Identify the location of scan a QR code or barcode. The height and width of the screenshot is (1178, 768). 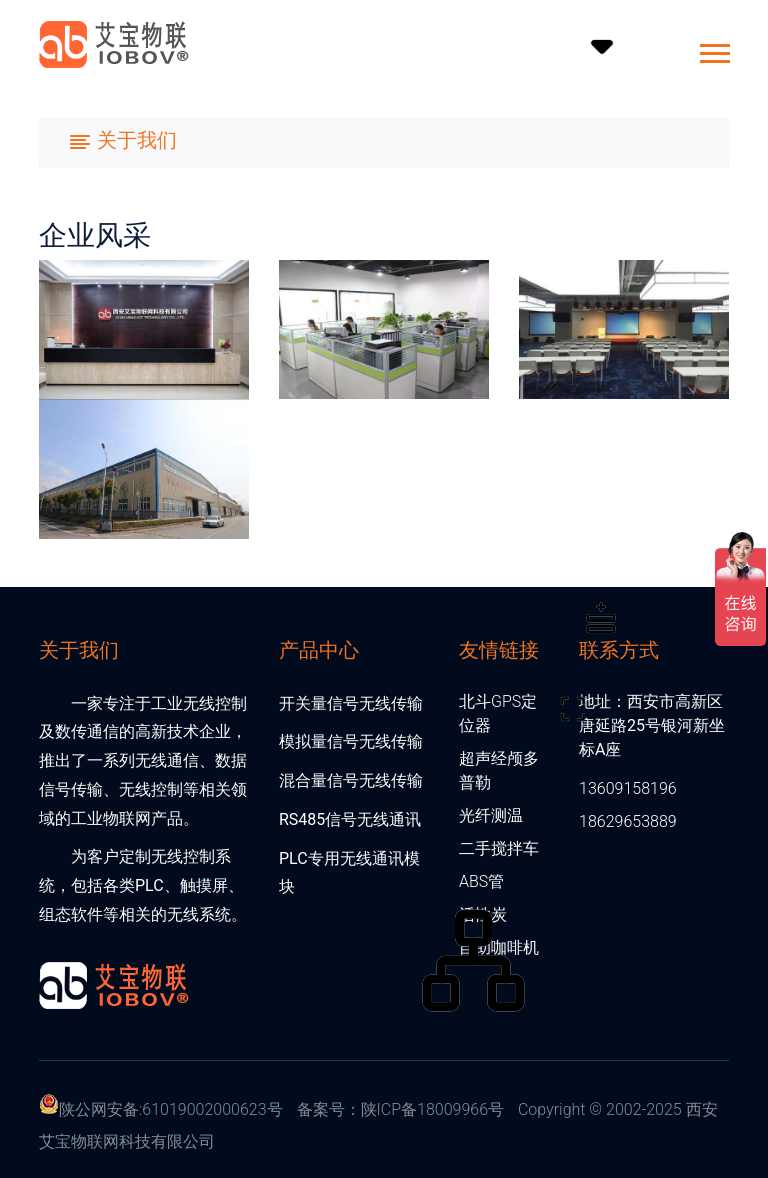
(573, 709).